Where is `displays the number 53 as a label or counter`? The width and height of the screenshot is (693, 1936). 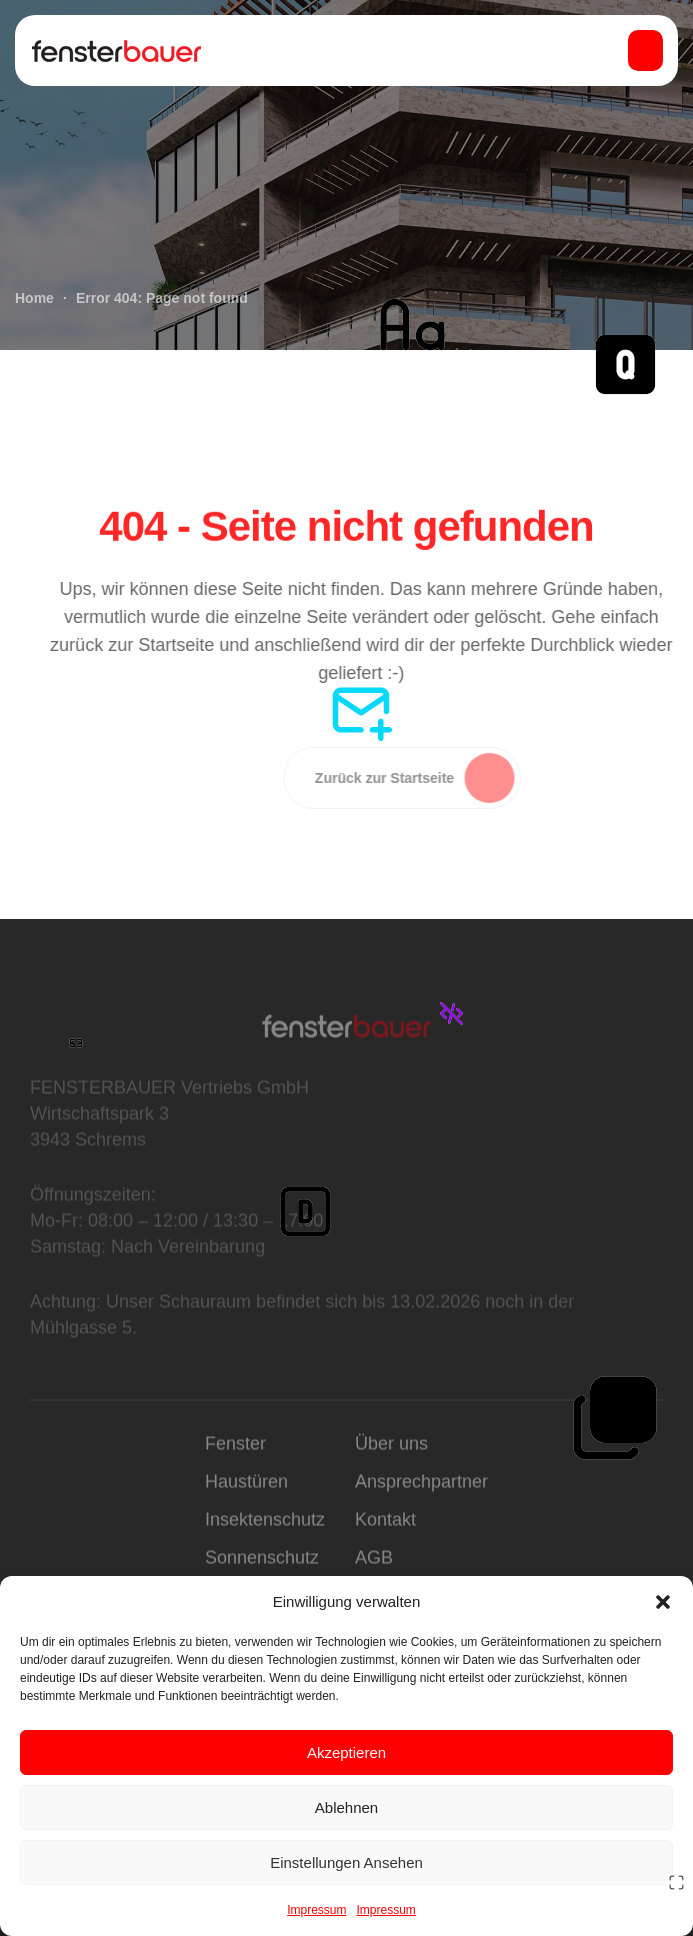 displays the number 53 as a label or counter is located at coordinates (76, 1043).